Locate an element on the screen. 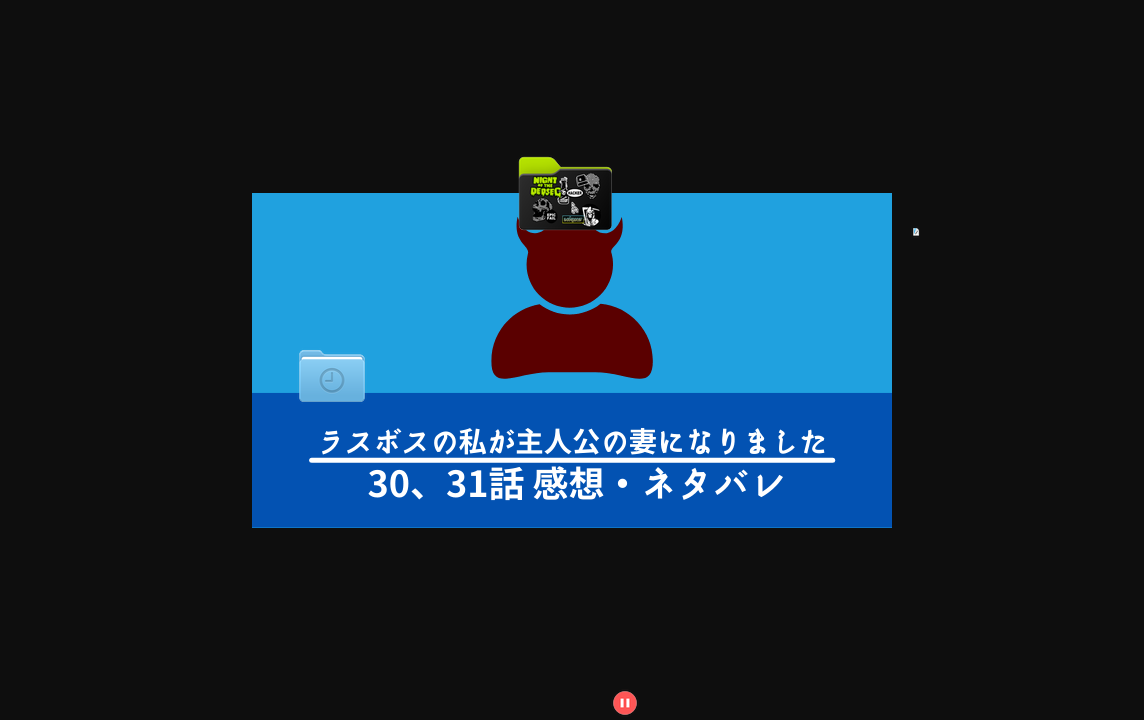  indicates a paused download or sync process is located at coordinates (625, 703).